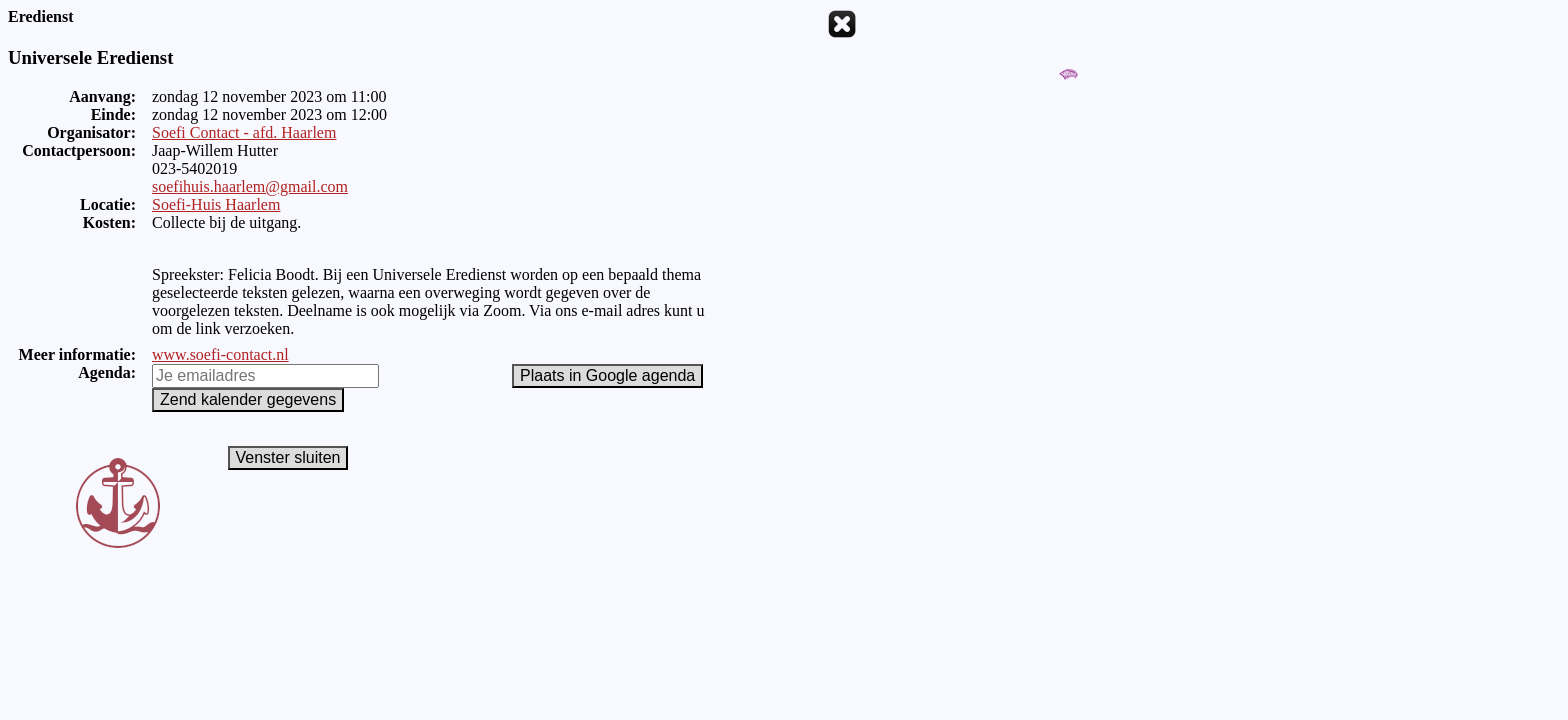 The image size is (1568, 720). Describe the element at coordinates (1068, 74) in the screenshot. I see `wizards of the coast company logo` at that location.